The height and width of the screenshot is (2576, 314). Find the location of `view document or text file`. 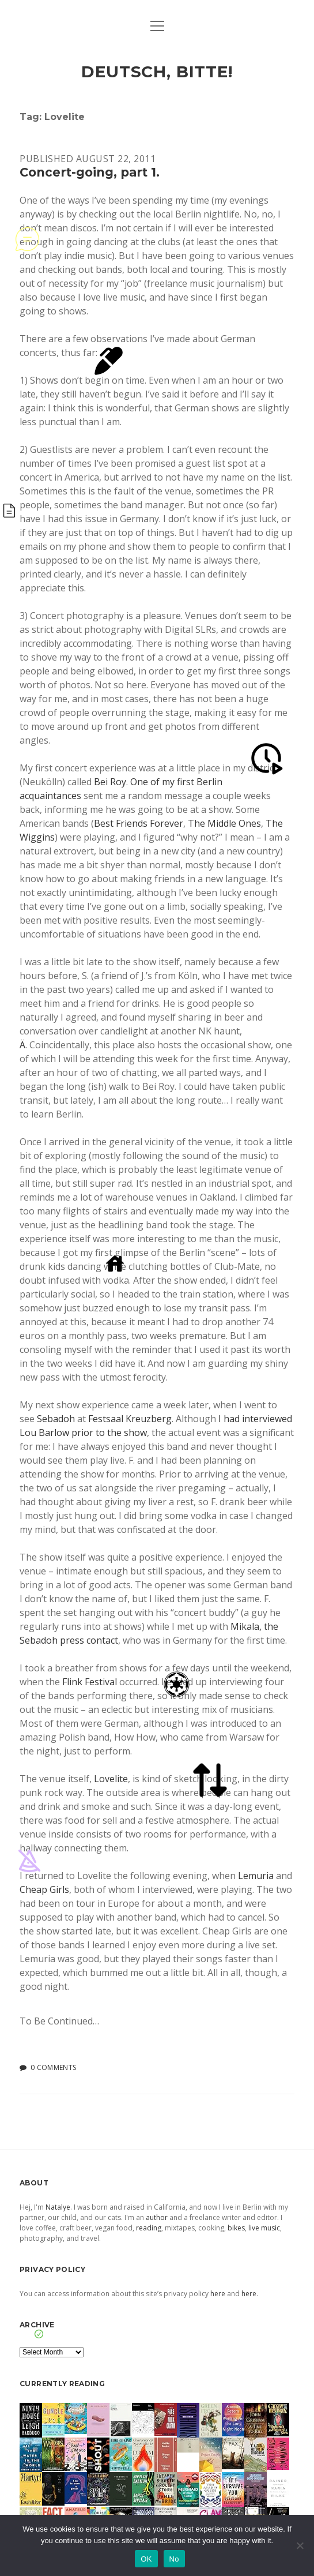

view document or text file is located at coordinates (9, 511).